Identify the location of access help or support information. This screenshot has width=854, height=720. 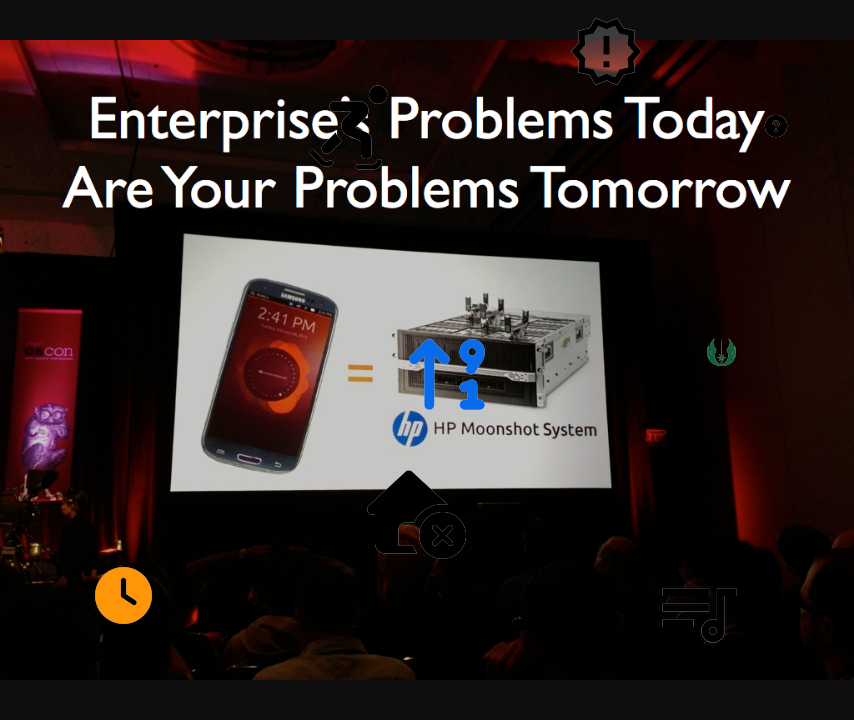
(776, 126).